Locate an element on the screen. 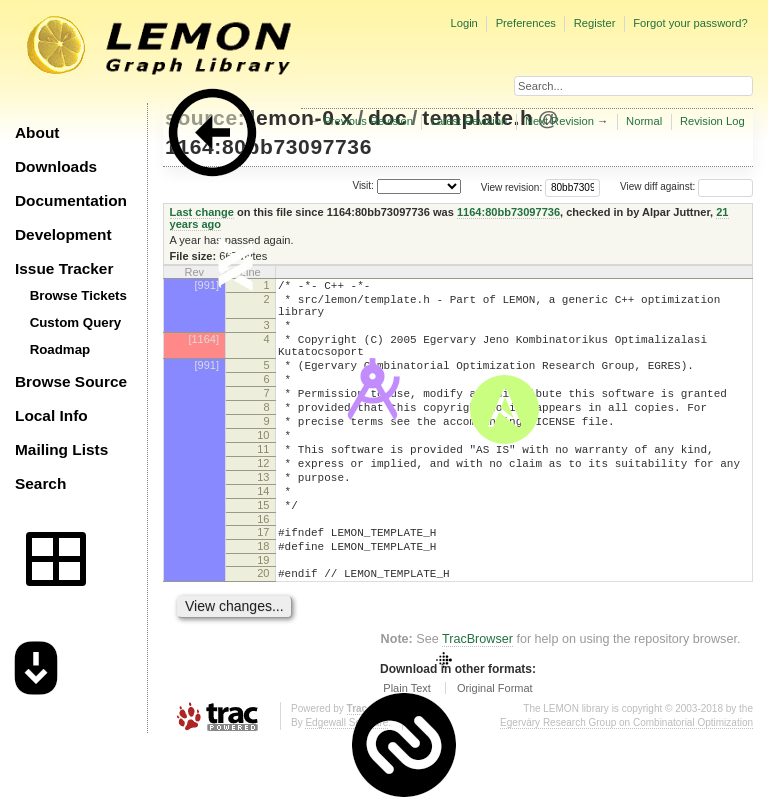 This screenshot has height=803, width=768. helix brand logo is located at coordinates (235, 264).